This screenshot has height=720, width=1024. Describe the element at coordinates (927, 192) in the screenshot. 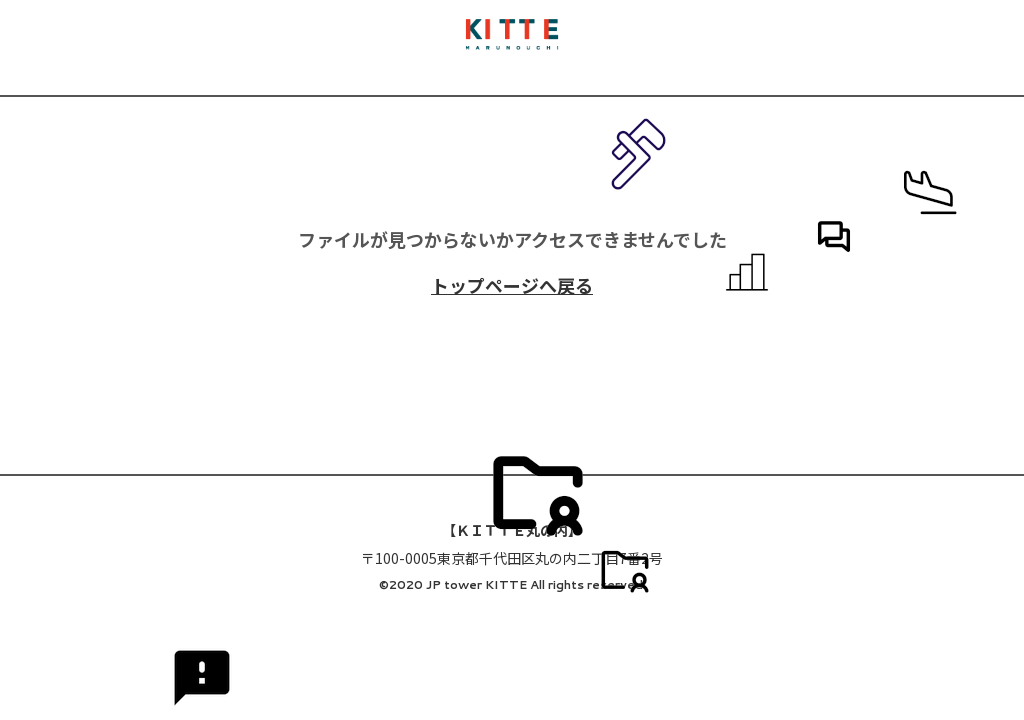

I see `indicates flight arrival or landing status` at that location.